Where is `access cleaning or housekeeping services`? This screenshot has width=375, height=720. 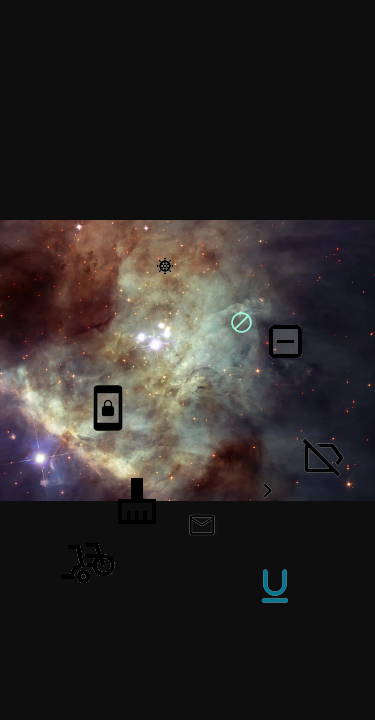
access cleaning or housekeeping services is located at coordinates (137, 501).